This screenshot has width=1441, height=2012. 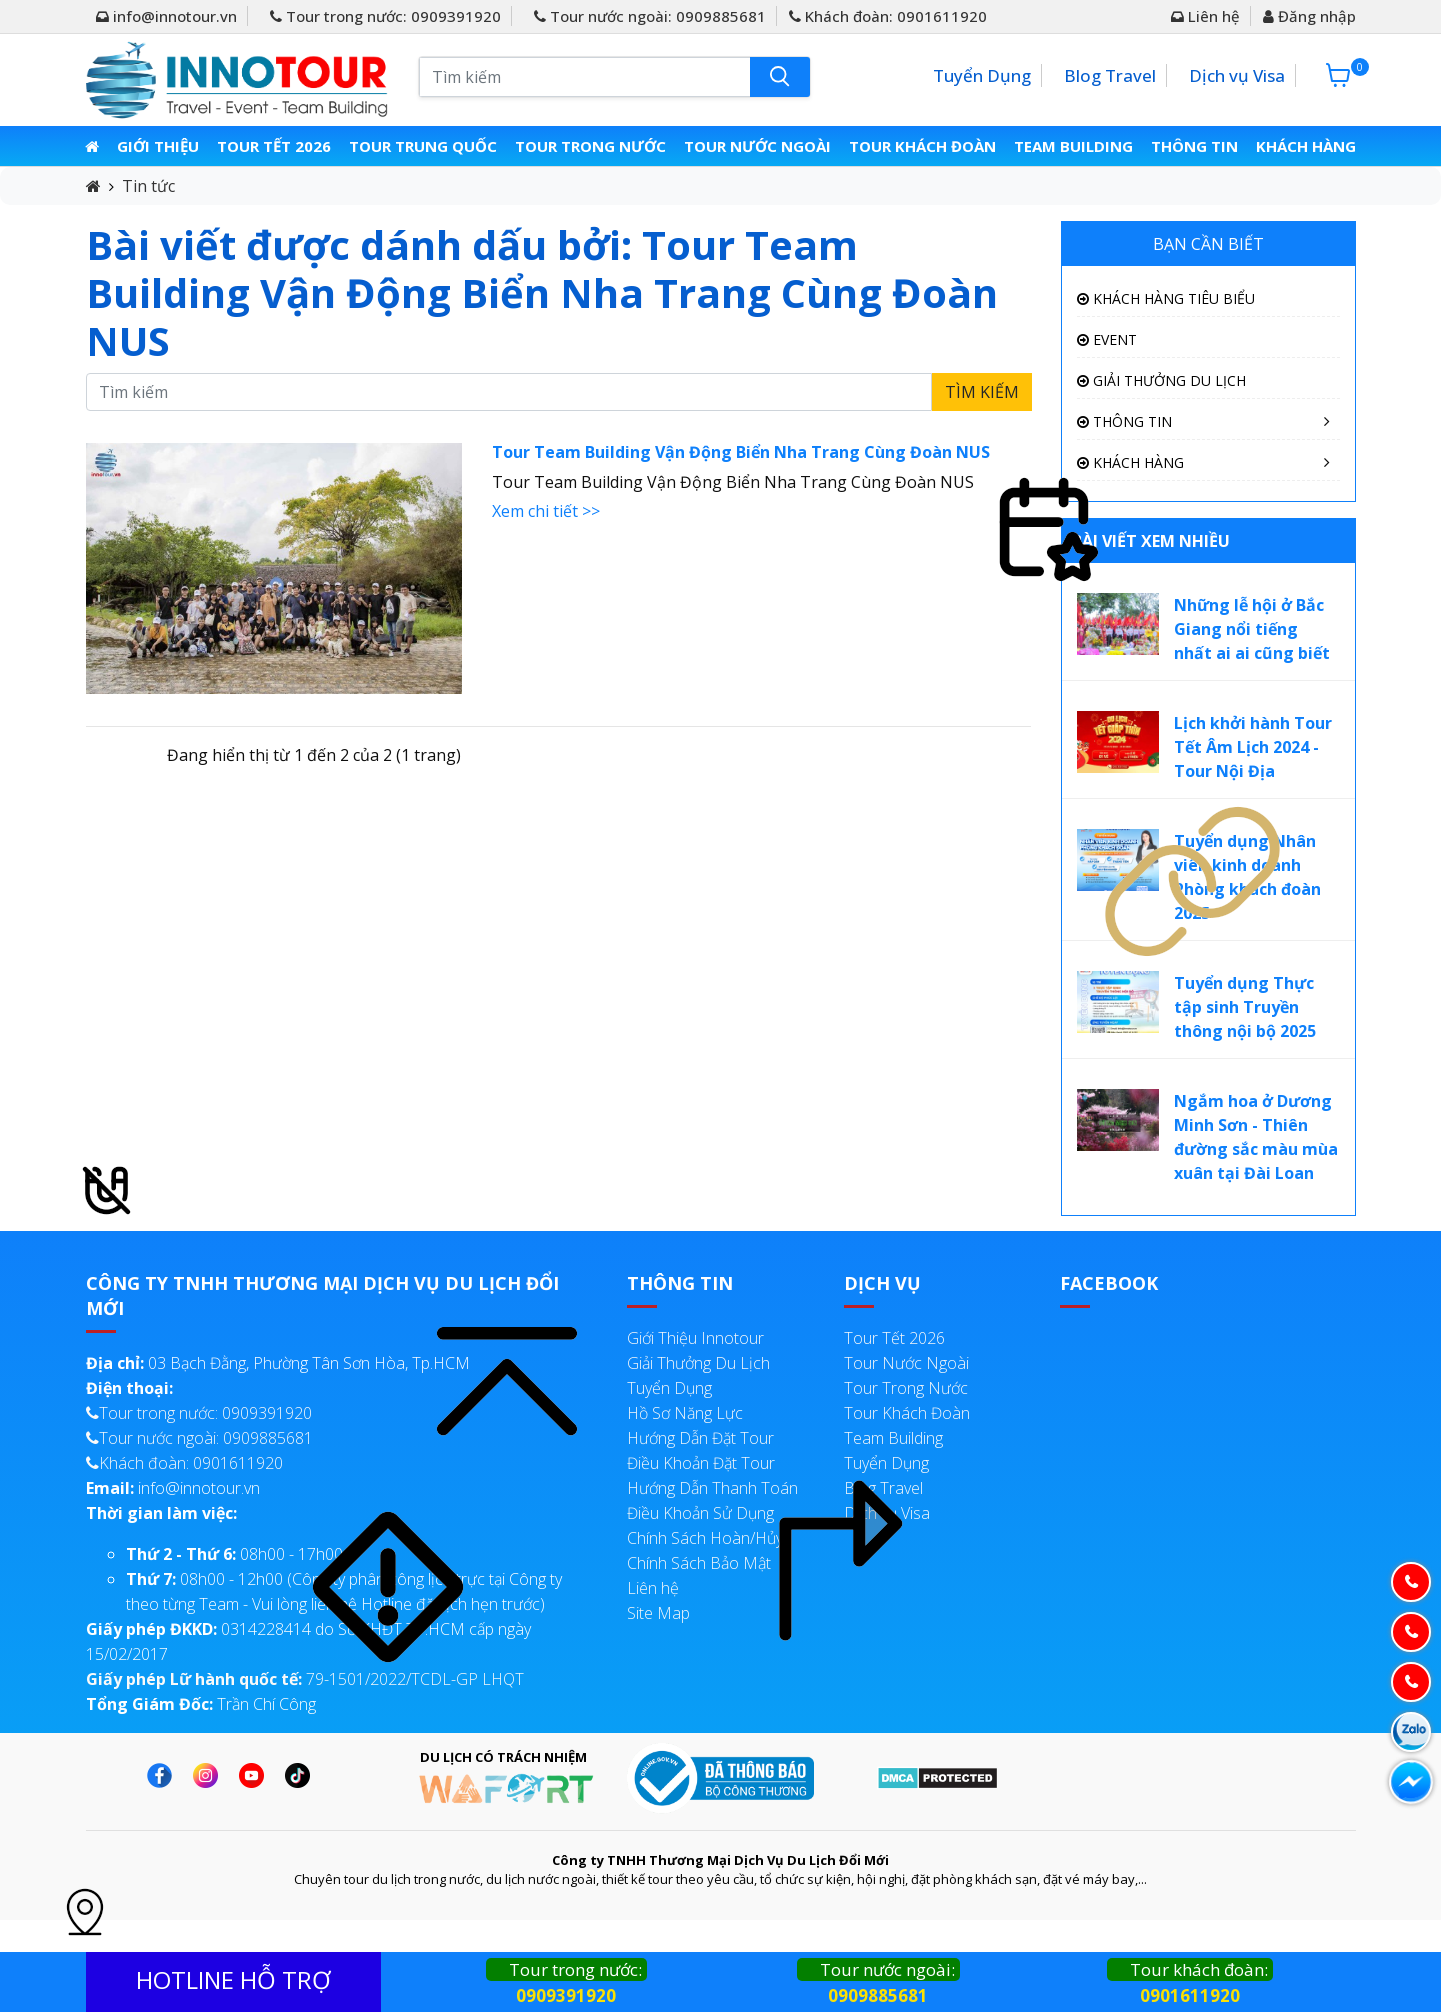 What do you see at coordinates (1192, 881) in the screenshot?
I see `copy or share a link` at bounding box center [1192, 881].